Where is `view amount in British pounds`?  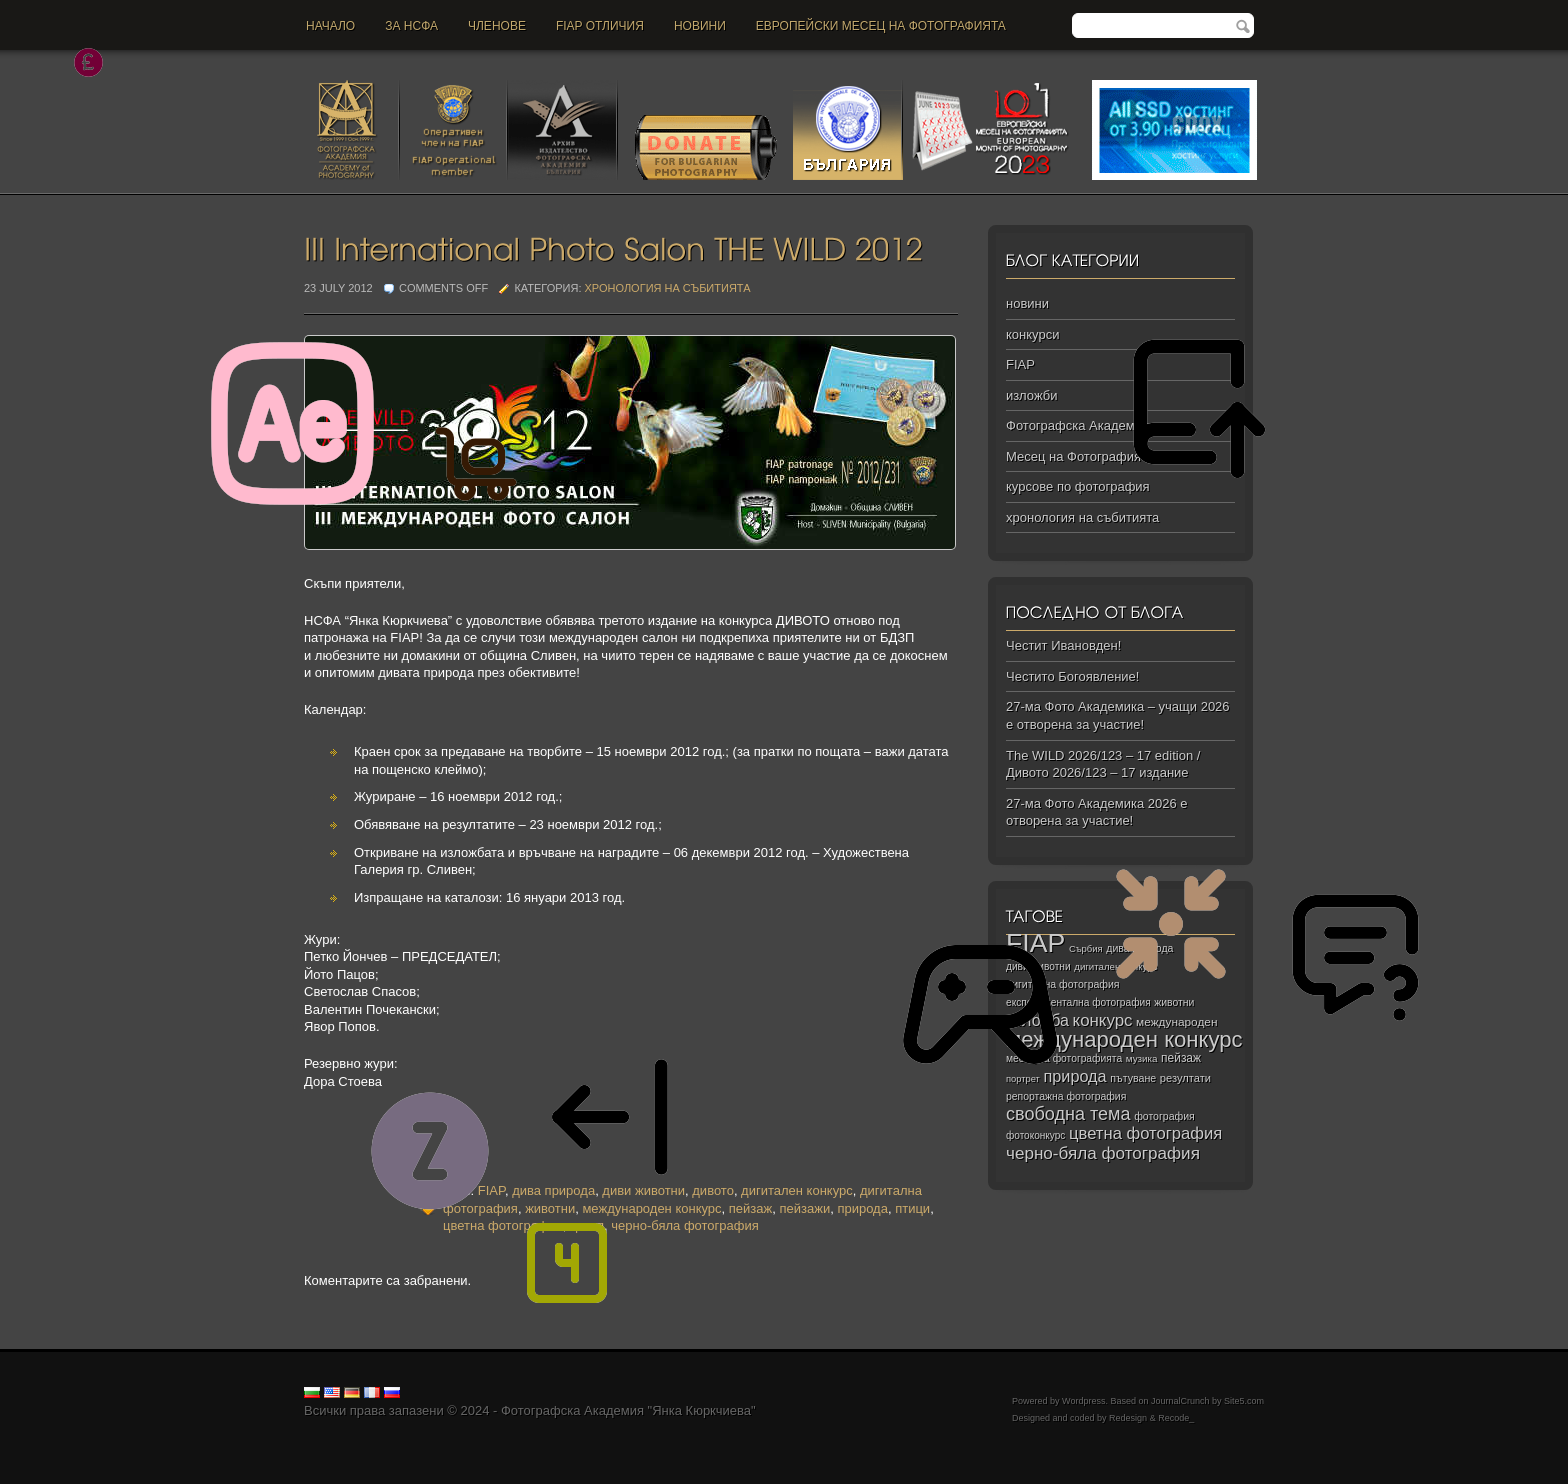
view amount in British pounds is located at coordinates (88, 62).